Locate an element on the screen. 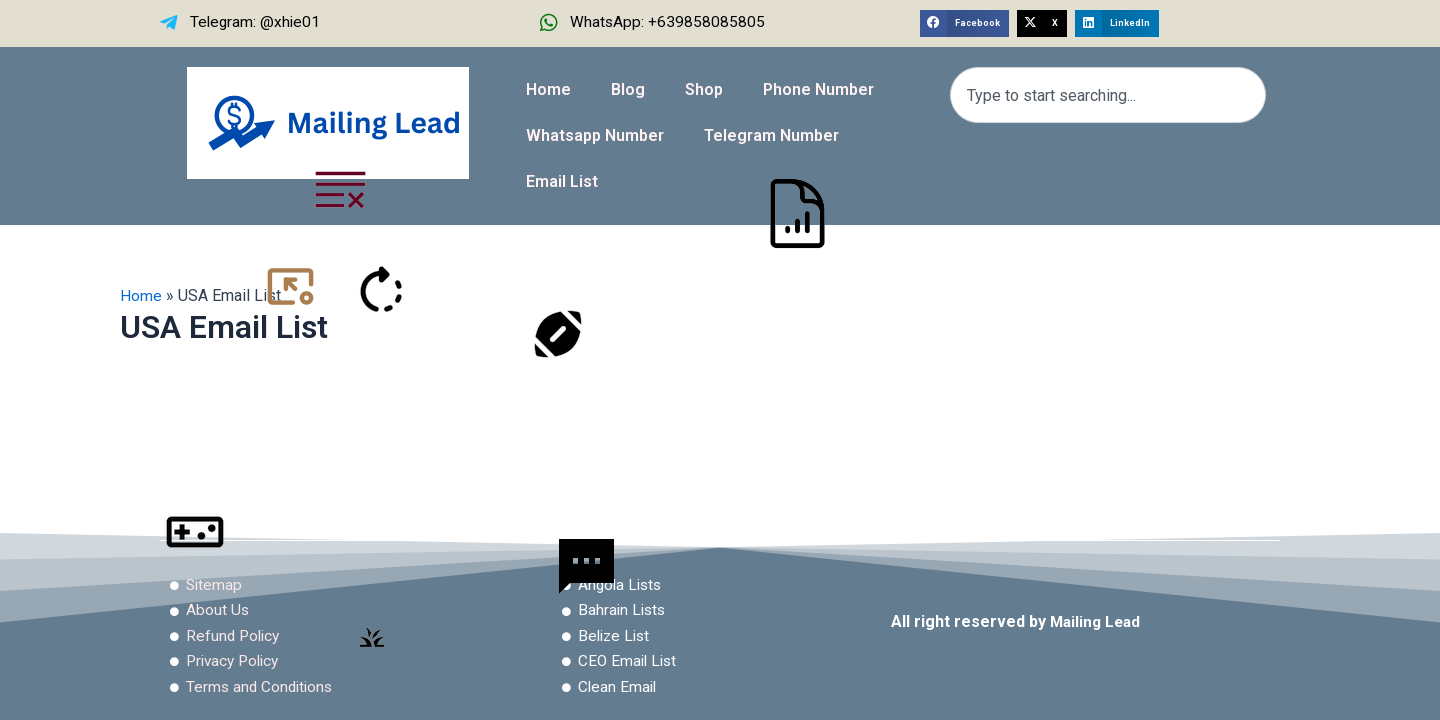 This screenshot has width=1440, height=720. clear all items from a list is located at coordinates (340, 189).